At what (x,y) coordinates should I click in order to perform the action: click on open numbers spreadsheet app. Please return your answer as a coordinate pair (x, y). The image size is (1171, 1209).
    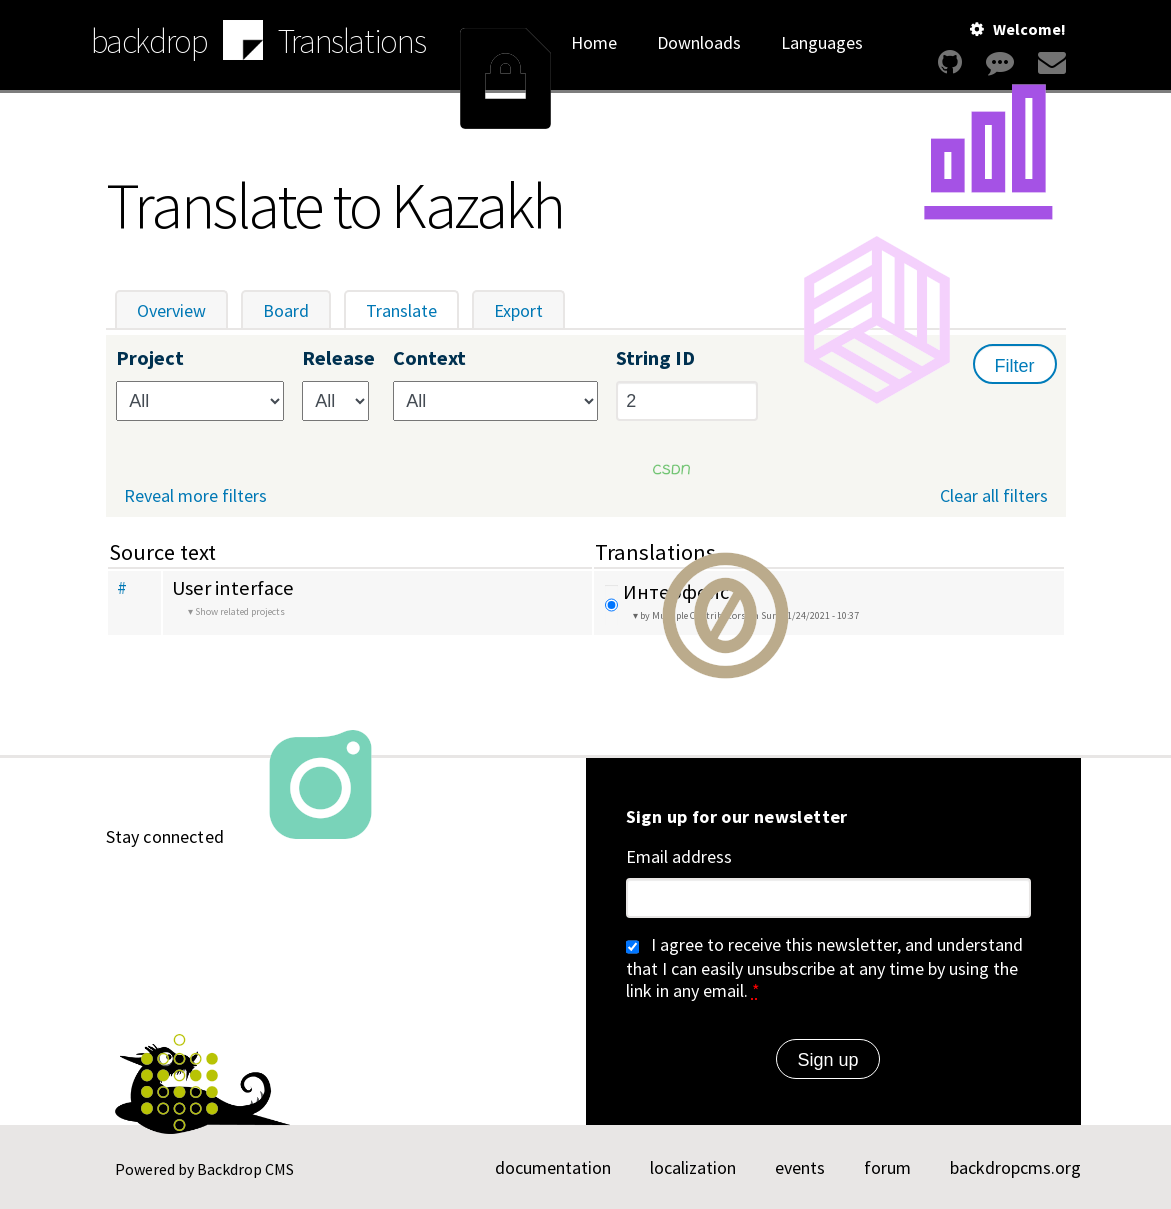
    Looking at the image, I should click on (985, 152).